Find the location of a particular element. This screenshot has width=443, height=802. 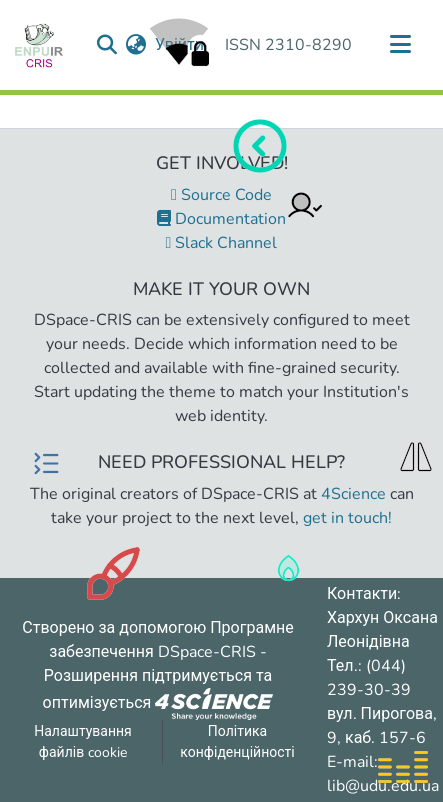

adjust audio equalizer settings is located at coordinates (403, 767).